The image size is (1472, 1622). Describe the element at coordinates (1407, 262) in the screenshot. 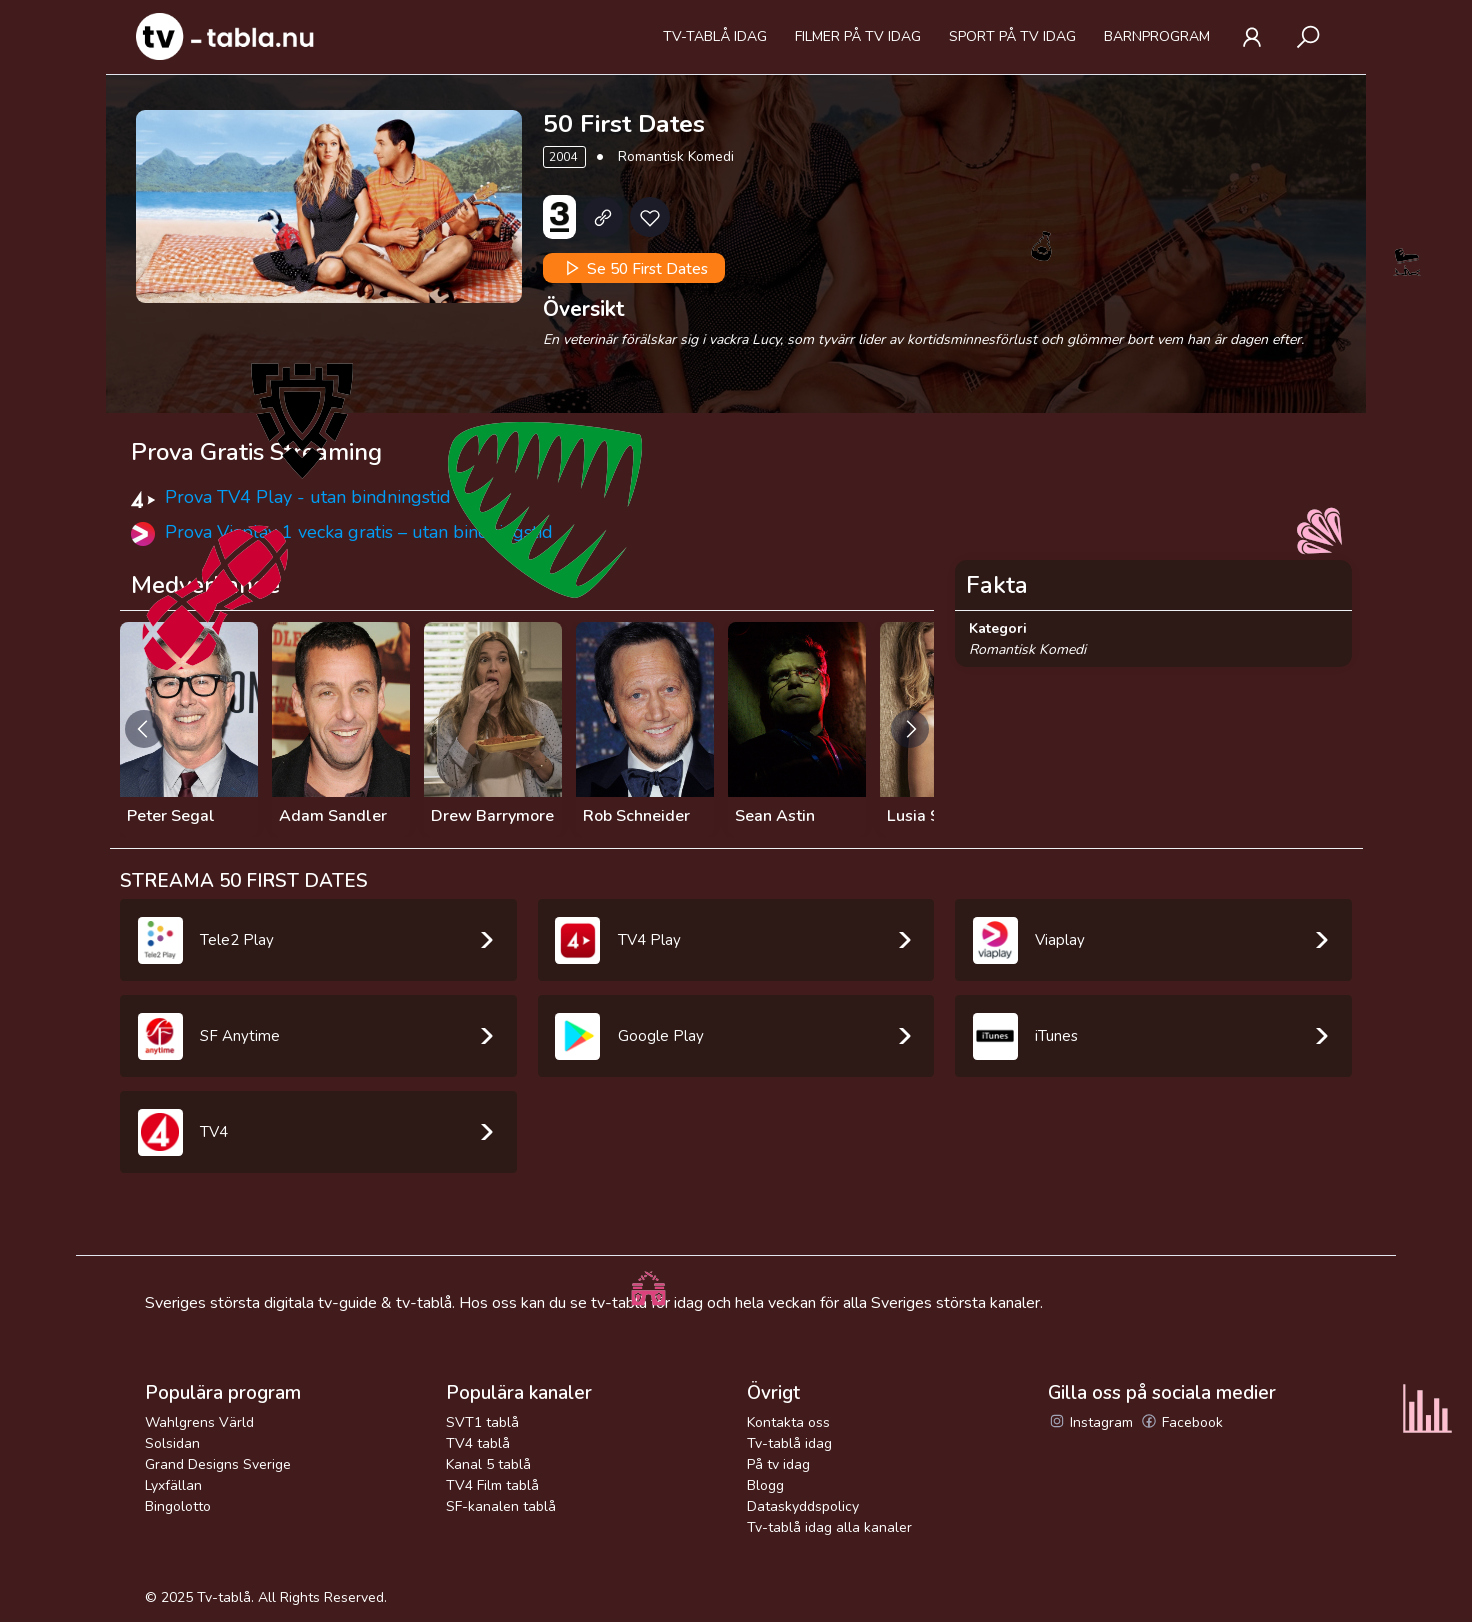

I see `hazard warning indicating slippery surface` at that location.